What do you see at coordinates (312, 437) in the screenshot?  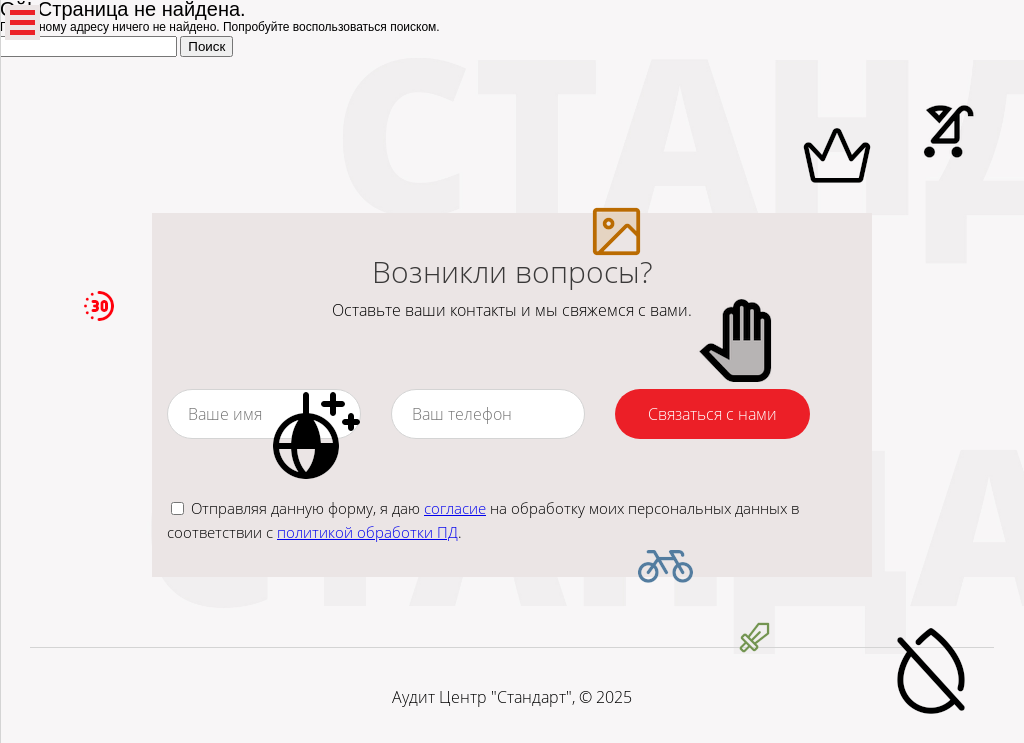 I see `access party or event mode` at bounding box center [312, 437].